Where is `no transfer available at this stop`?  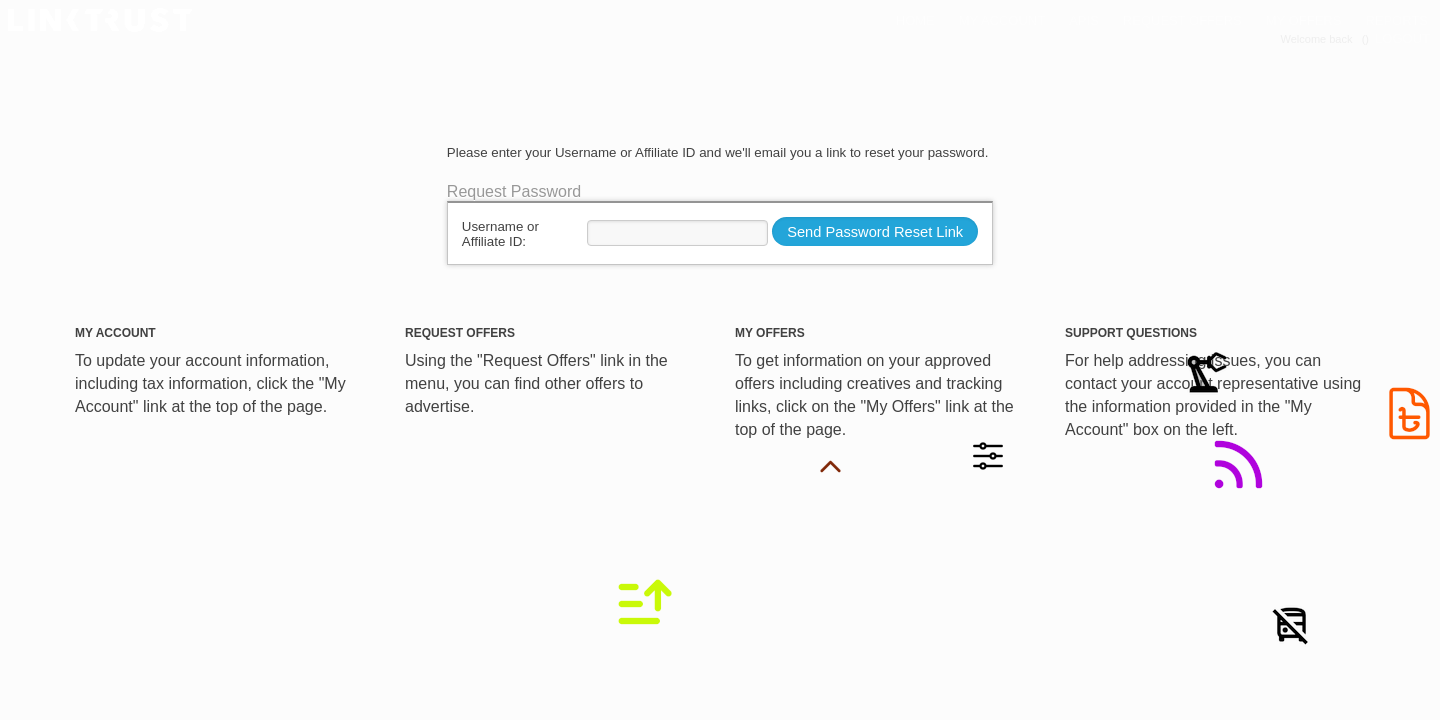 no transfer available at this stop is located at coordinates (1291, 625).